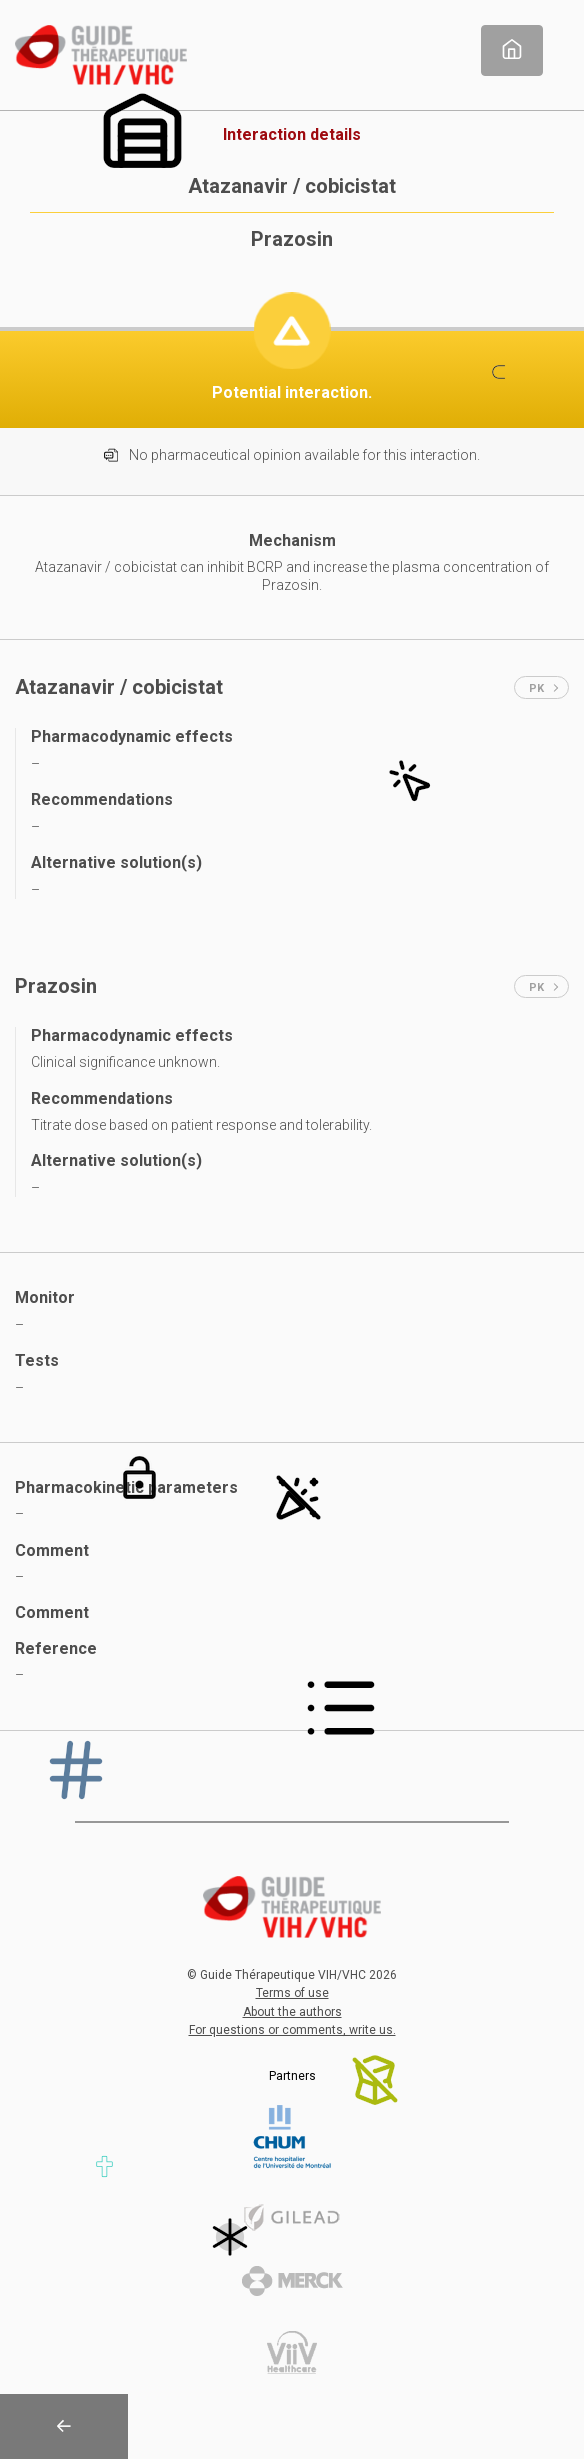  Describe the element at coordinates (298, 1497) in the screenshot. I see `disable celebration effects` at that location.